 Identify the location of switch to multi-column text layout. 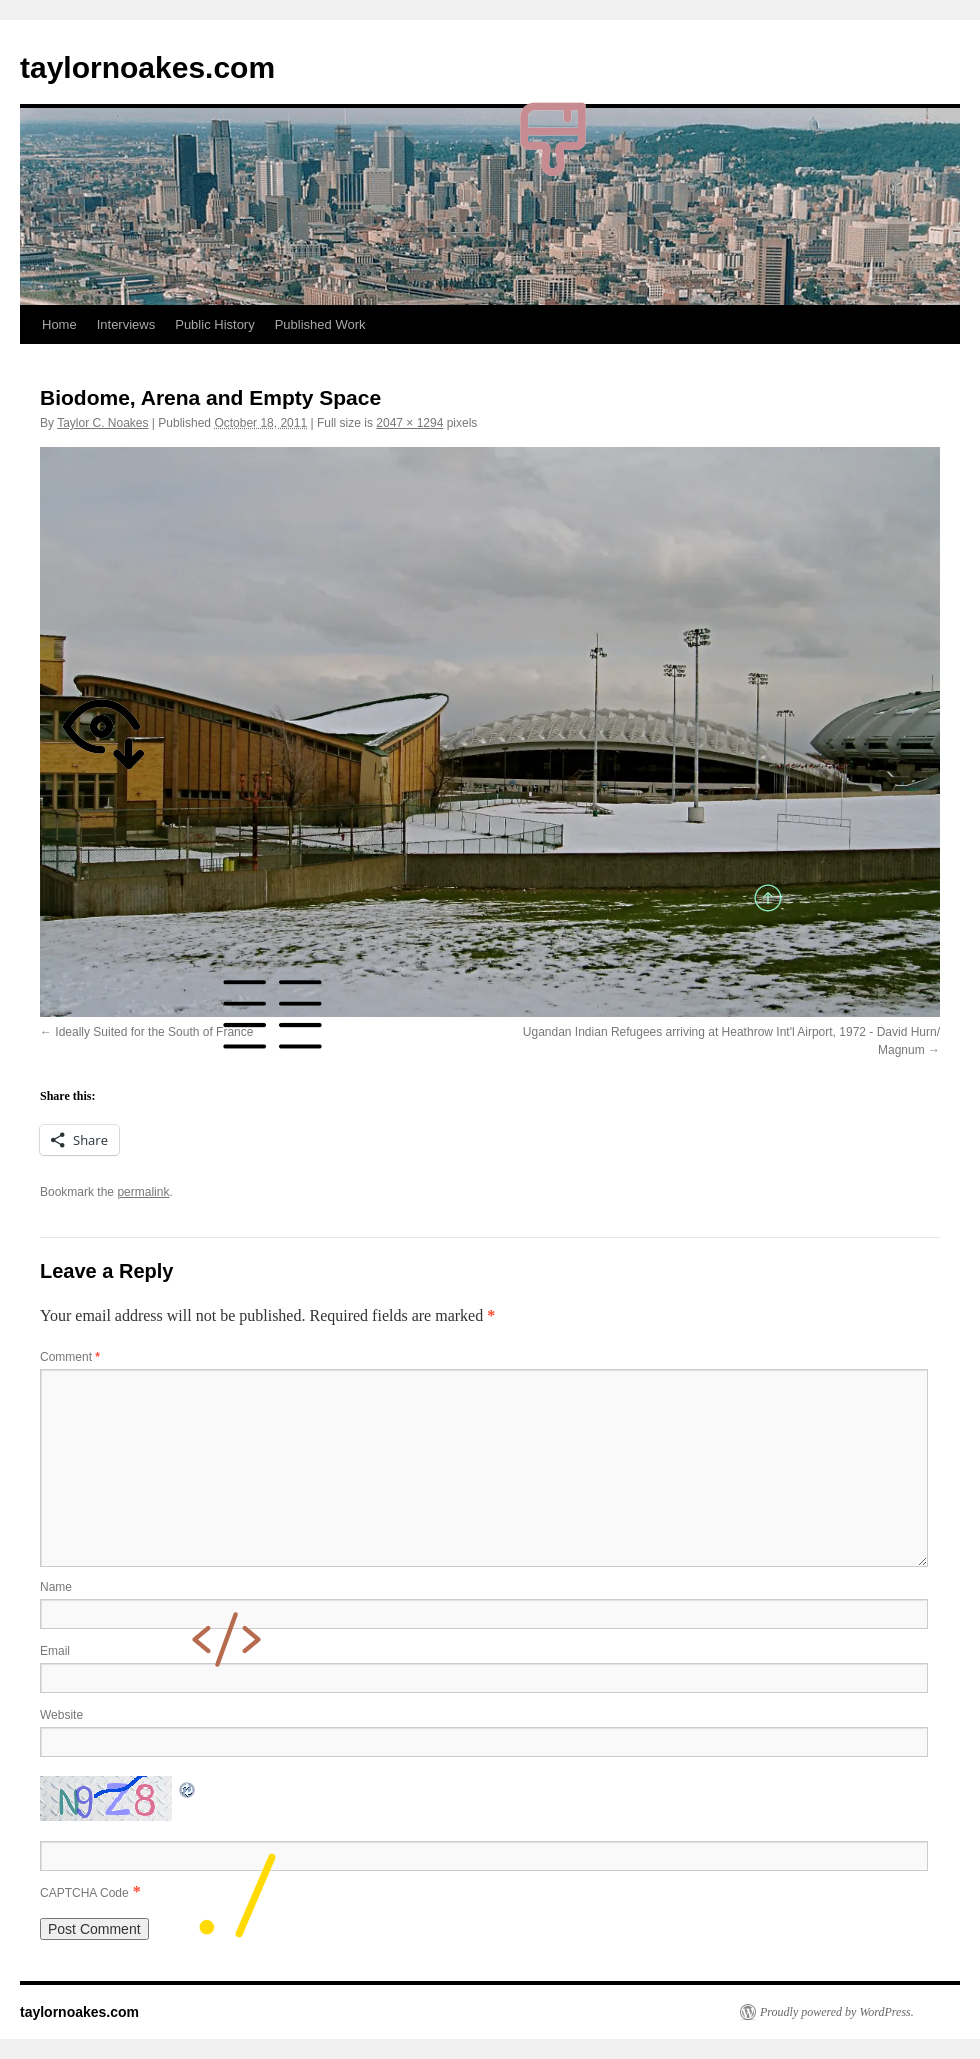
(272, 1016).